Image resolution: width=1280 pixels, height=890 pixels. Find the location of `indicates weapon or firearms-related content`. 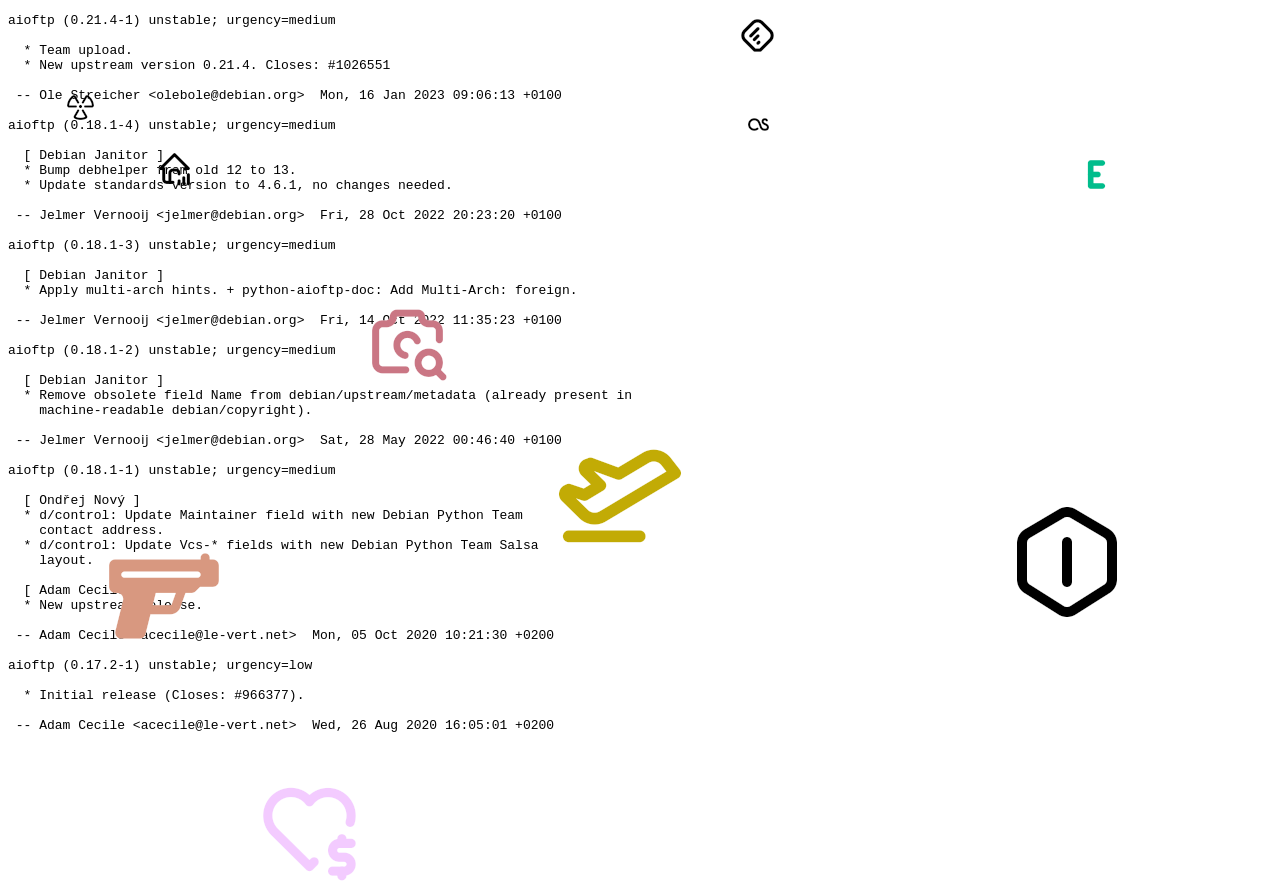

indicates weapon or firearms-related content is located at coordinates (164, 596).